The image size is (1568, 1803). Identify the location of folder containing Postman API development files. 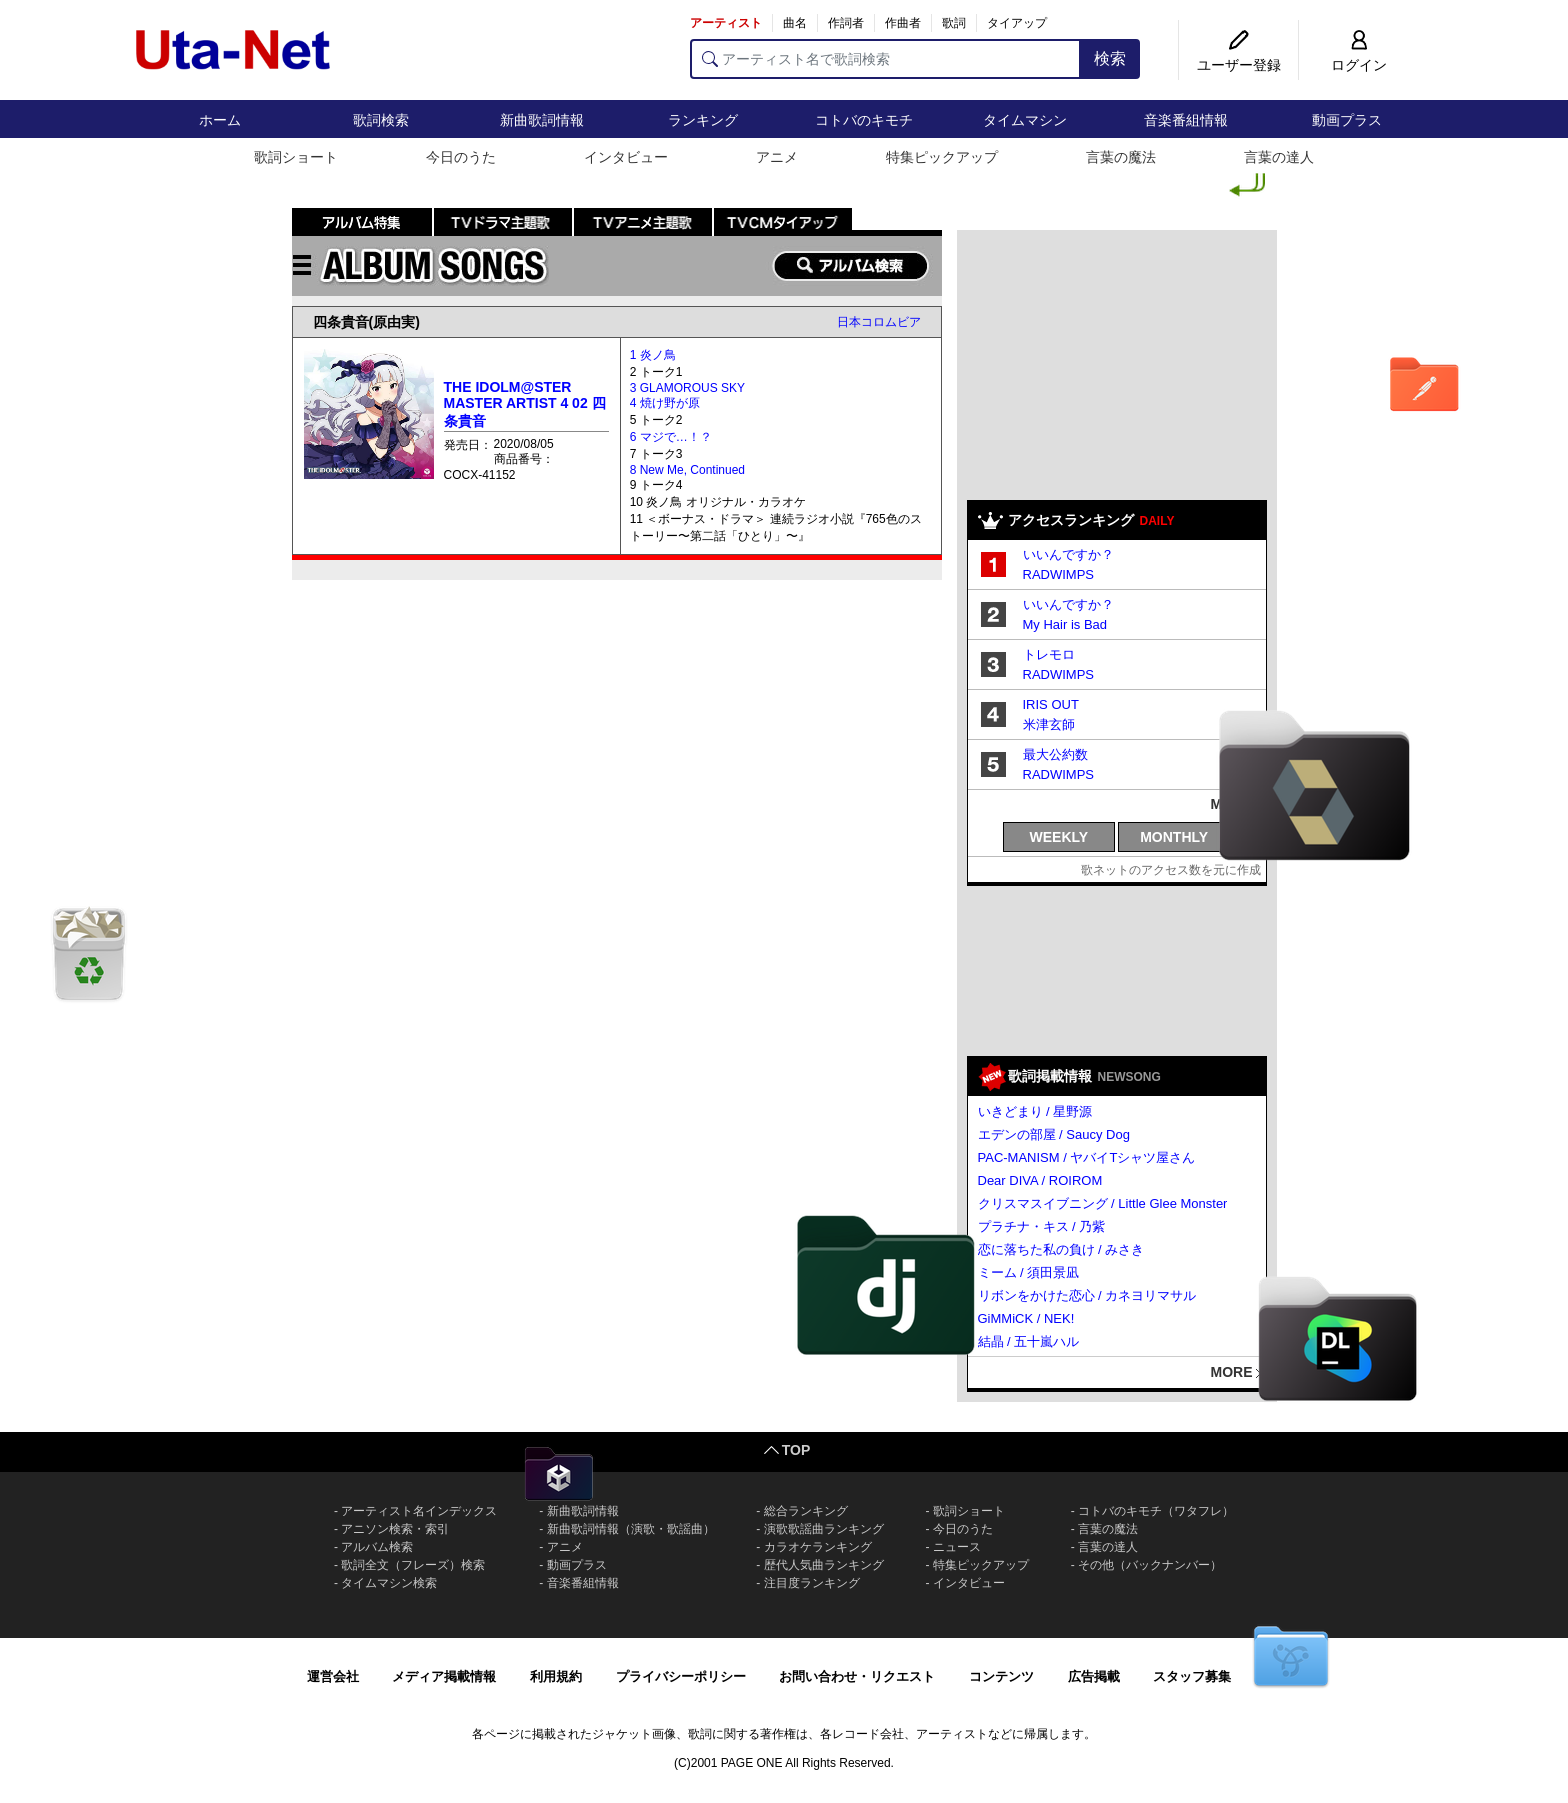
(1424, 386).